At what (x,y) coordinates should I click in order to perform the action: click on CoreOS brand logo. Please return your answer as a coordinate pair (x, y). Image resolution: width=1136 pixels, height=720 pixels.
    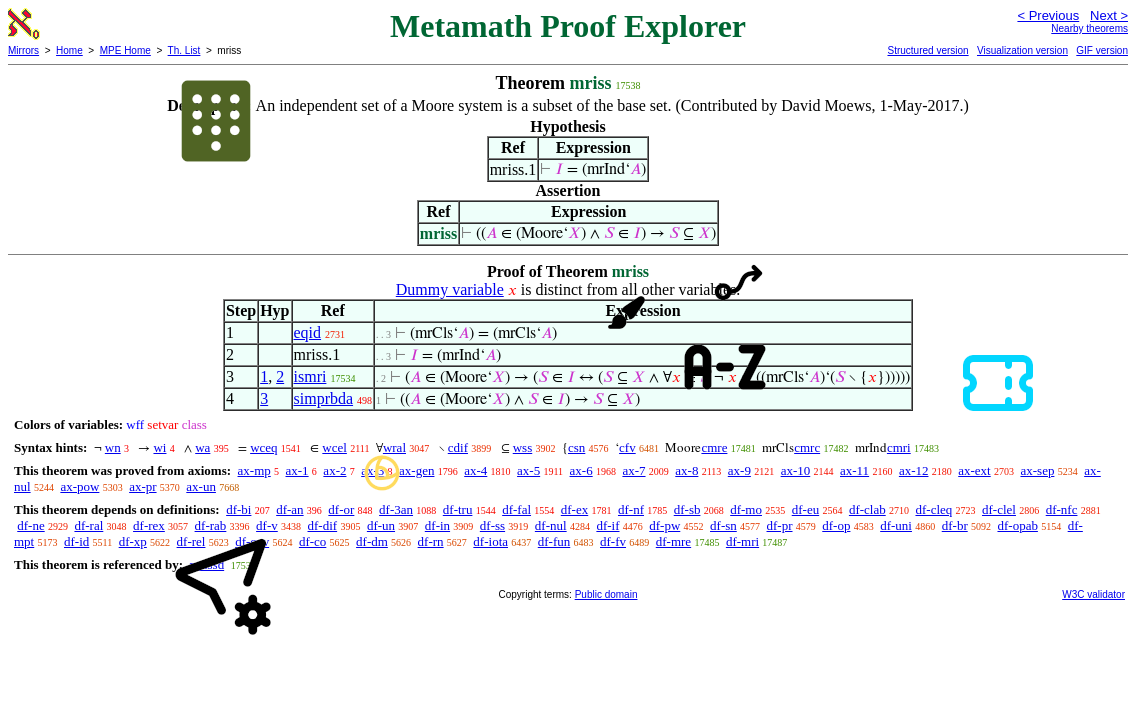
    Looking at the image, I should click on (382, 473).